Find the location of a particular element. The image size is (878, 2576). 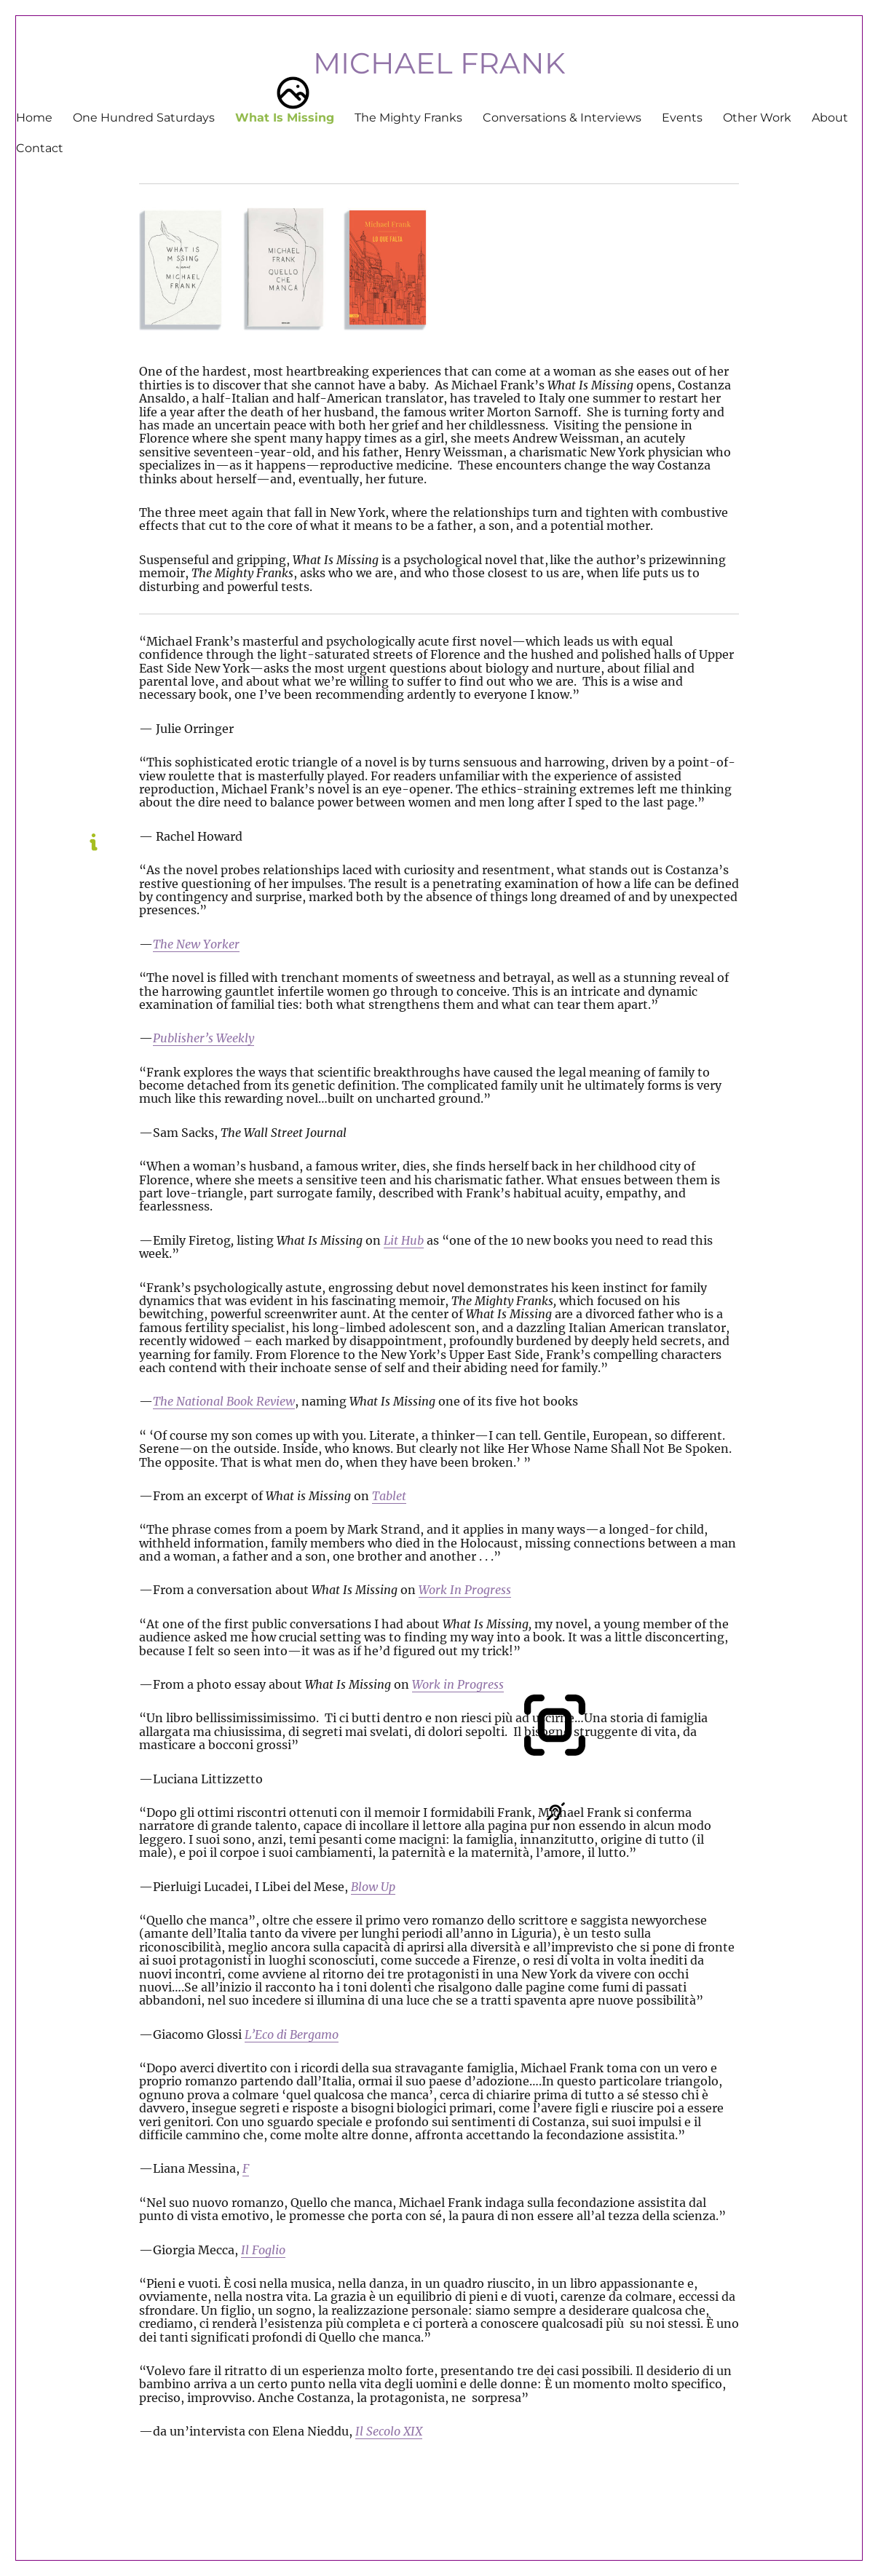

indicates hard of hearing accessibility options is located at coordinates (555, 1811).